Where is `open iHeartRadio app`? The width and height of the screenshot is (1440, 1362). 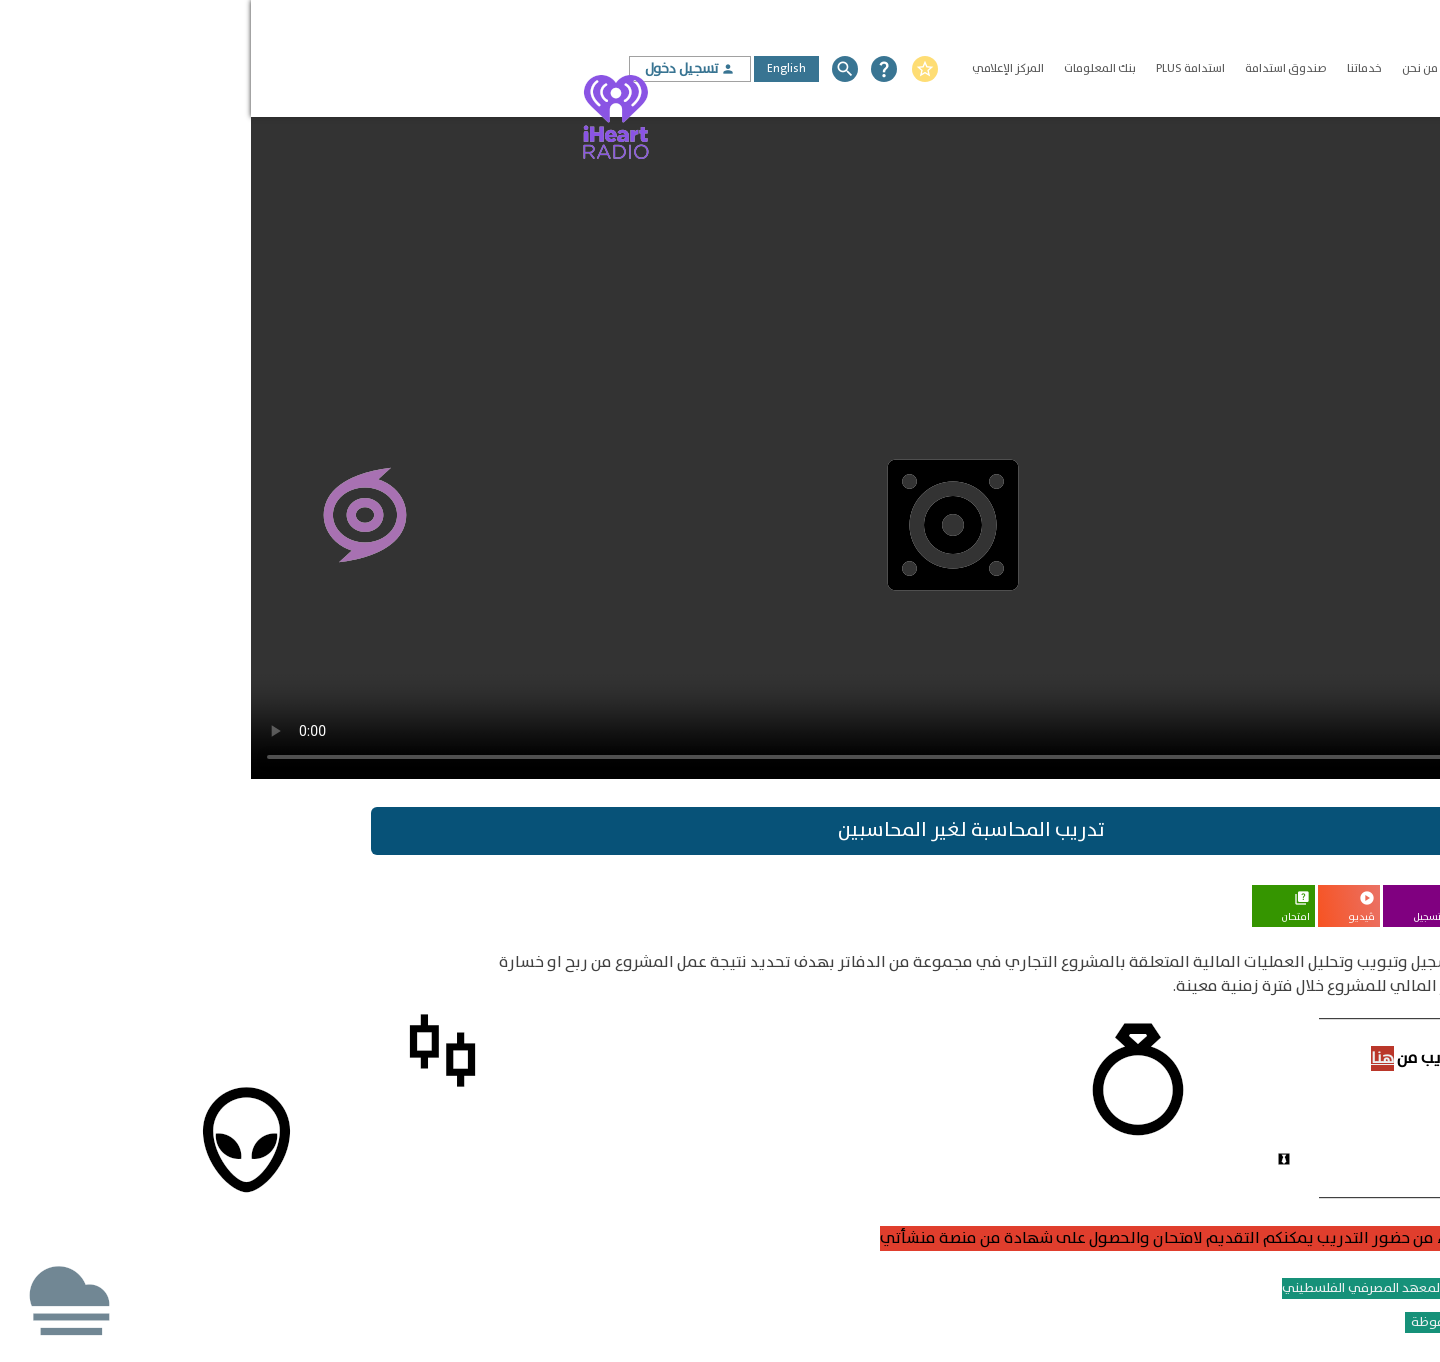 open iHeartRadio app is located at coordinates (616, 117).